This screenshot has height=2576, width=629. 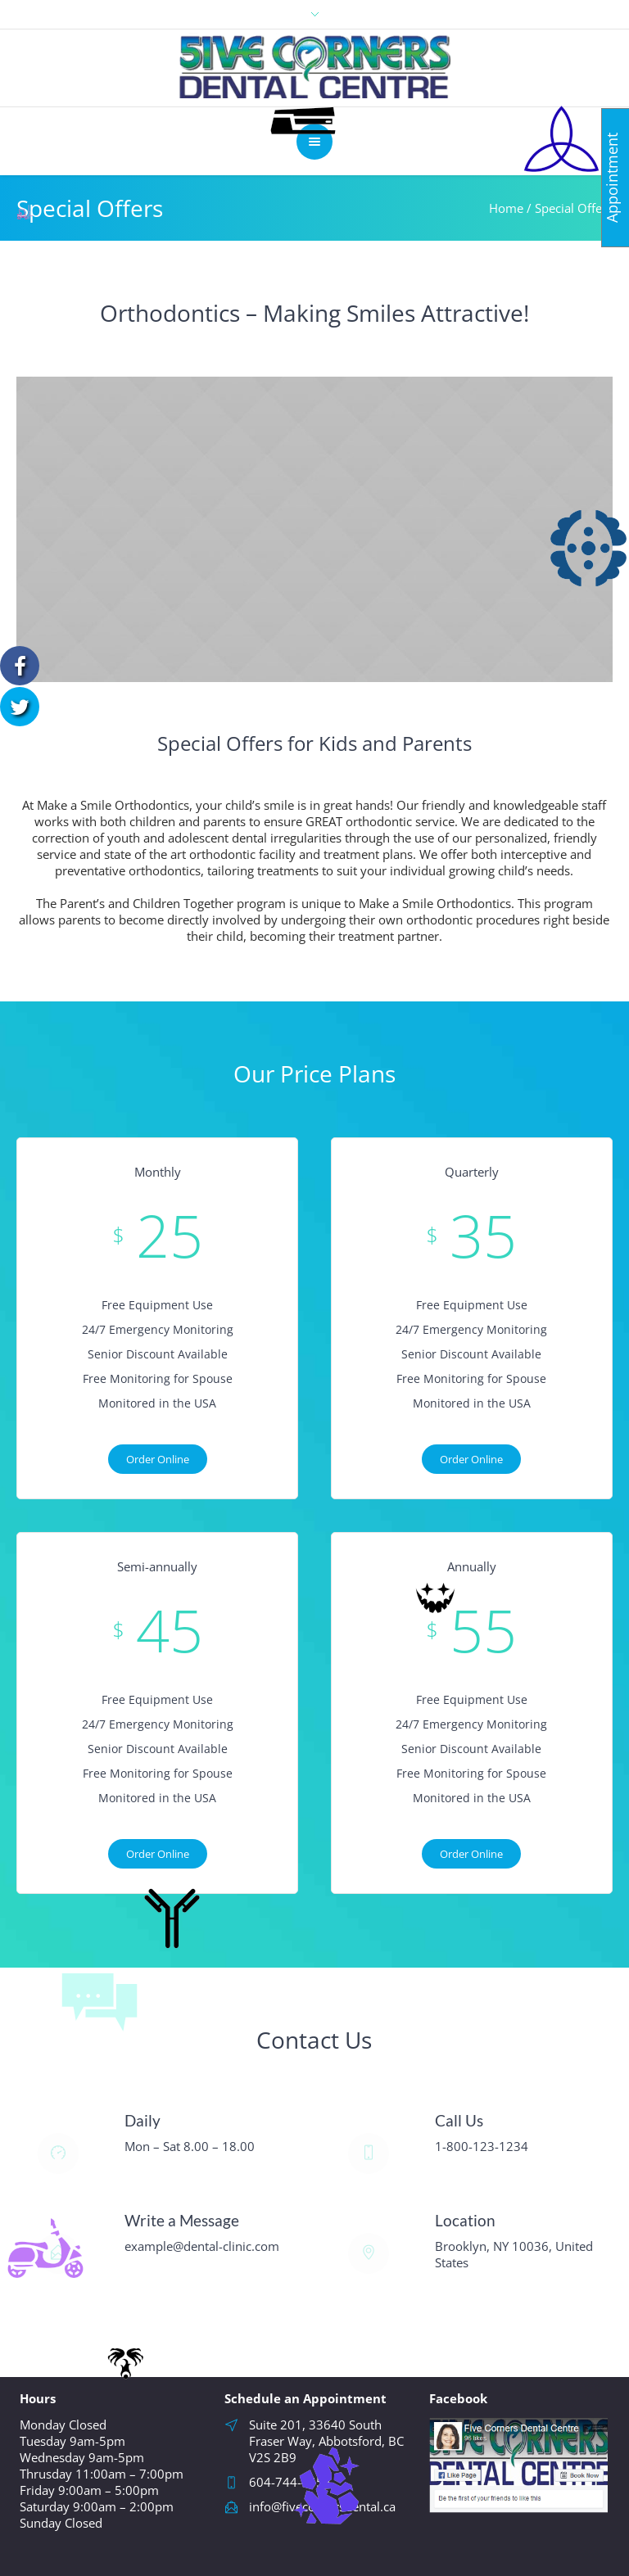 I want to click on celtic or trinity knot symbol, so click(x=561, y=138).